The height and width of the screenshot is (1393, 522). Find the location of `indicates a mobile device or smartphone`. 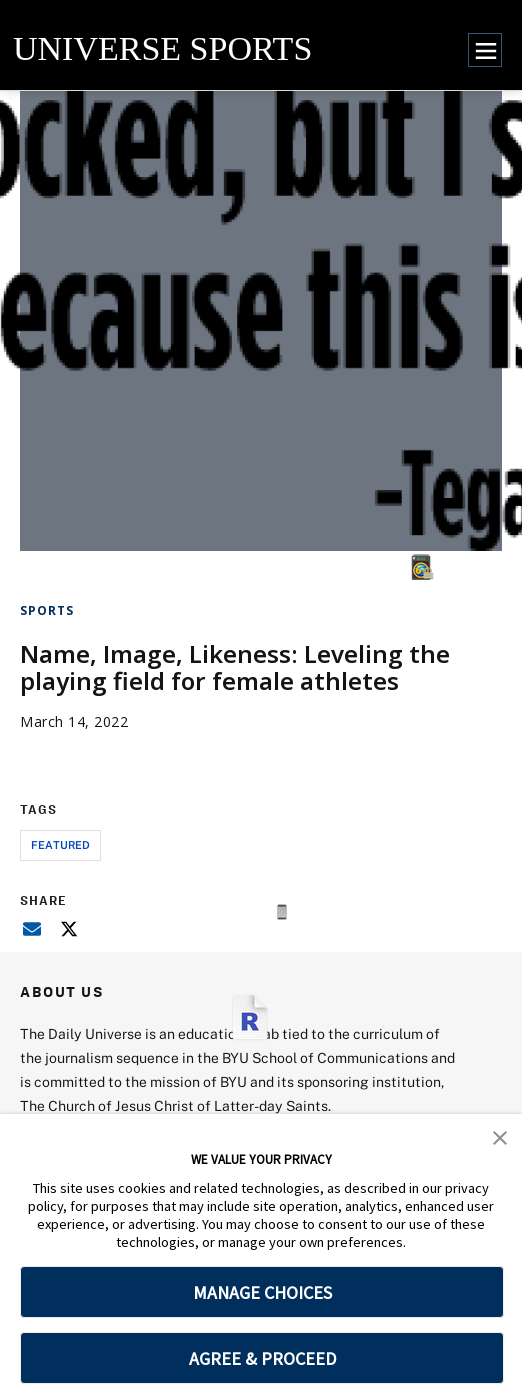

indicates a mobile device or smartphone is located at coordinates (282, 912).